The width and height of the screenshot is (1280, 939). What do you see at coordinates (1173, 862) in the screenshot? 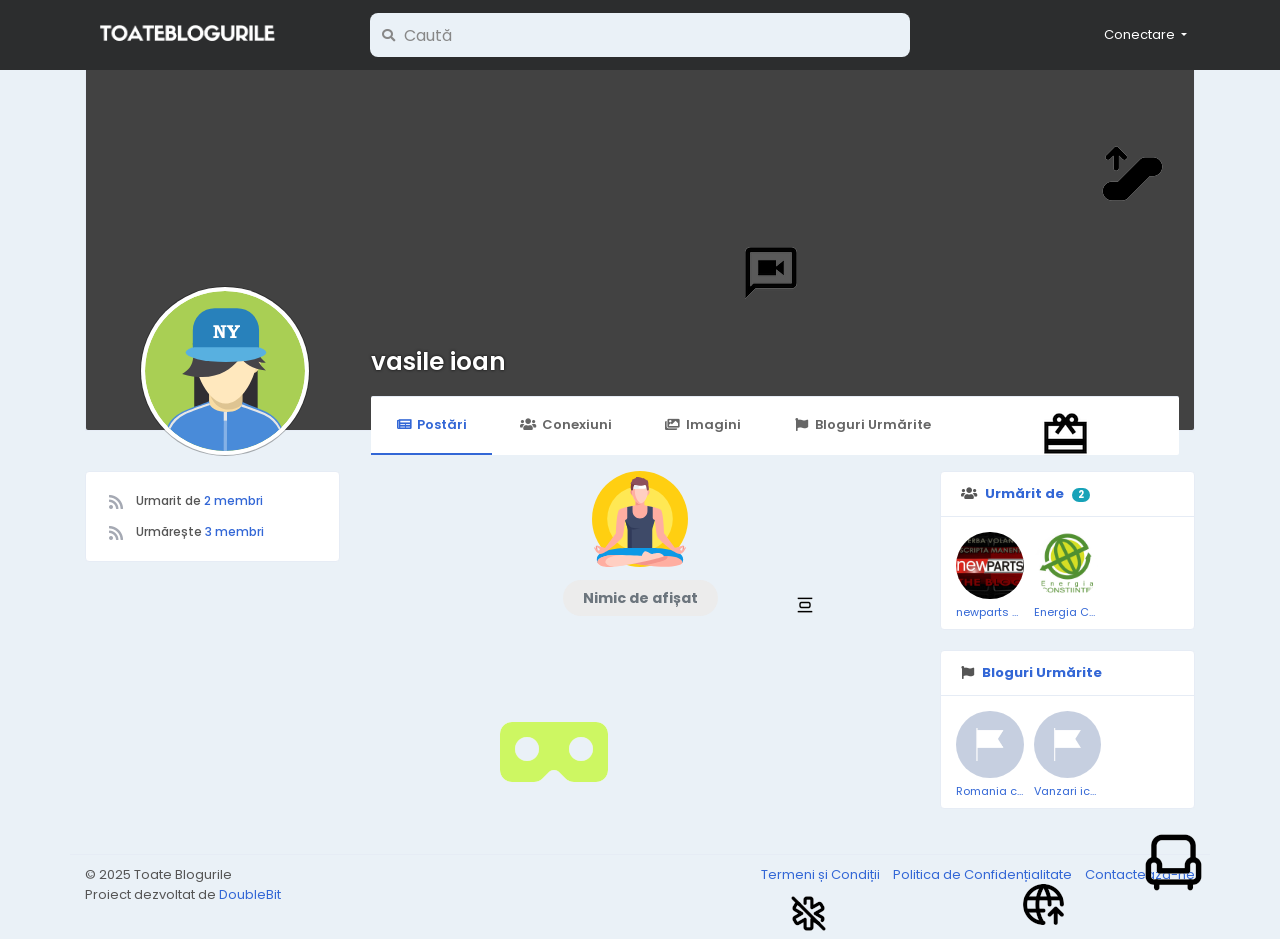
I see `browse furniture or home decor items` at bounding box center [1173, 862].